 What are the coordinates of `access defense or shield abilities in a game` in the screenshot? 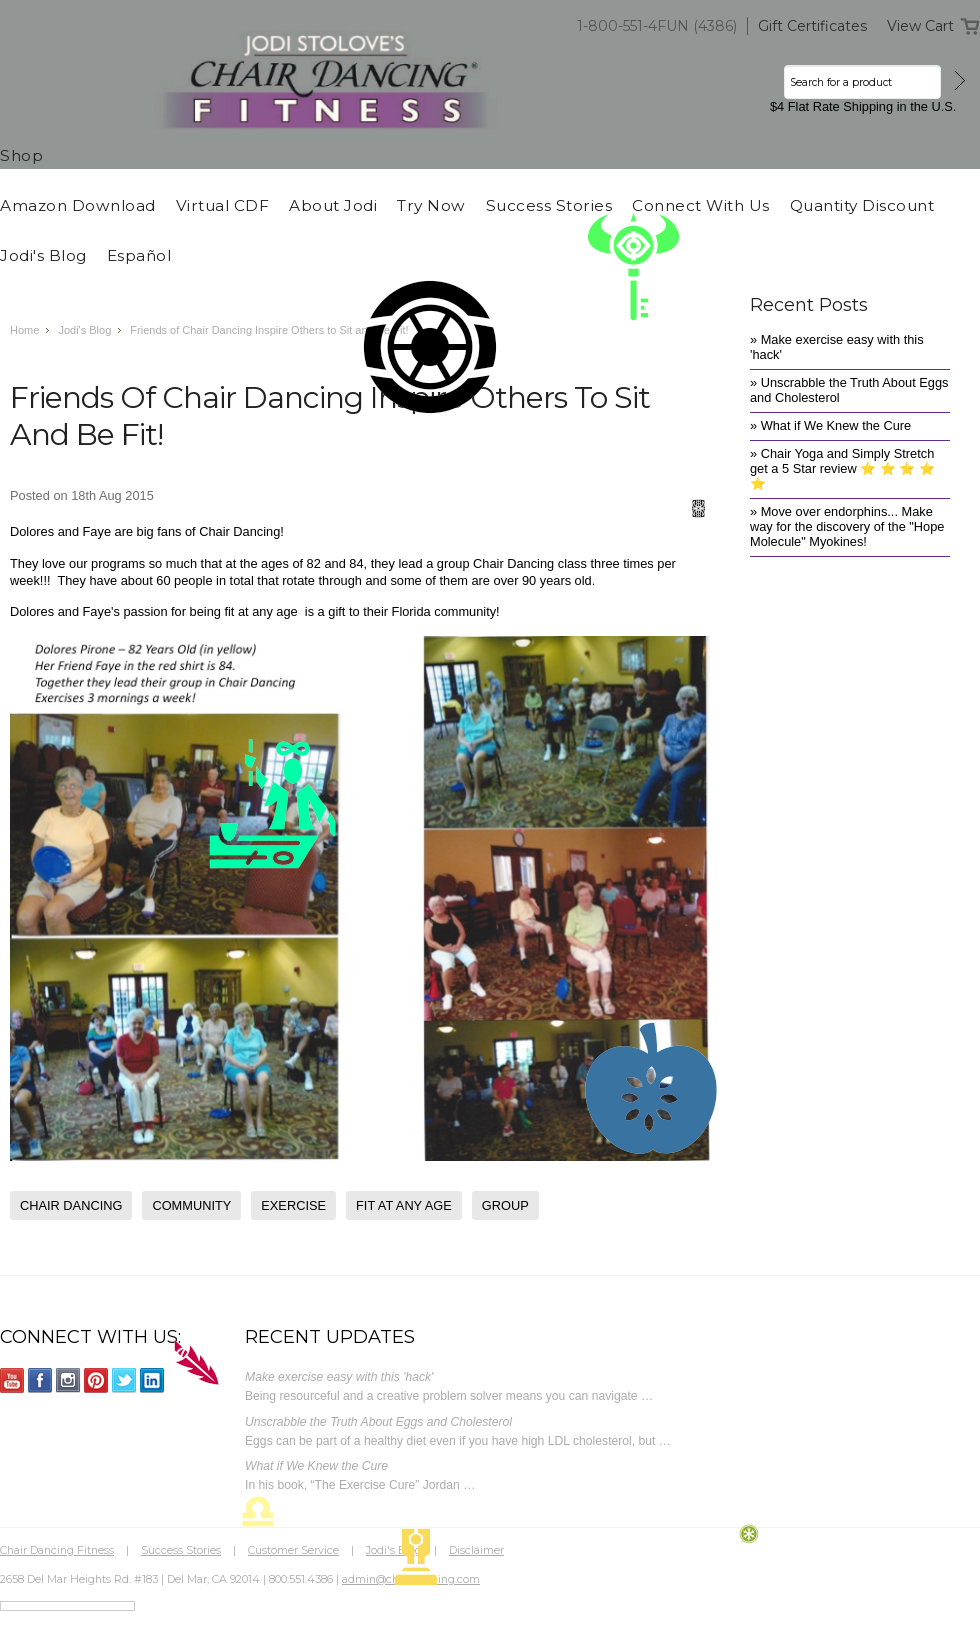 It's located at (698, 508).